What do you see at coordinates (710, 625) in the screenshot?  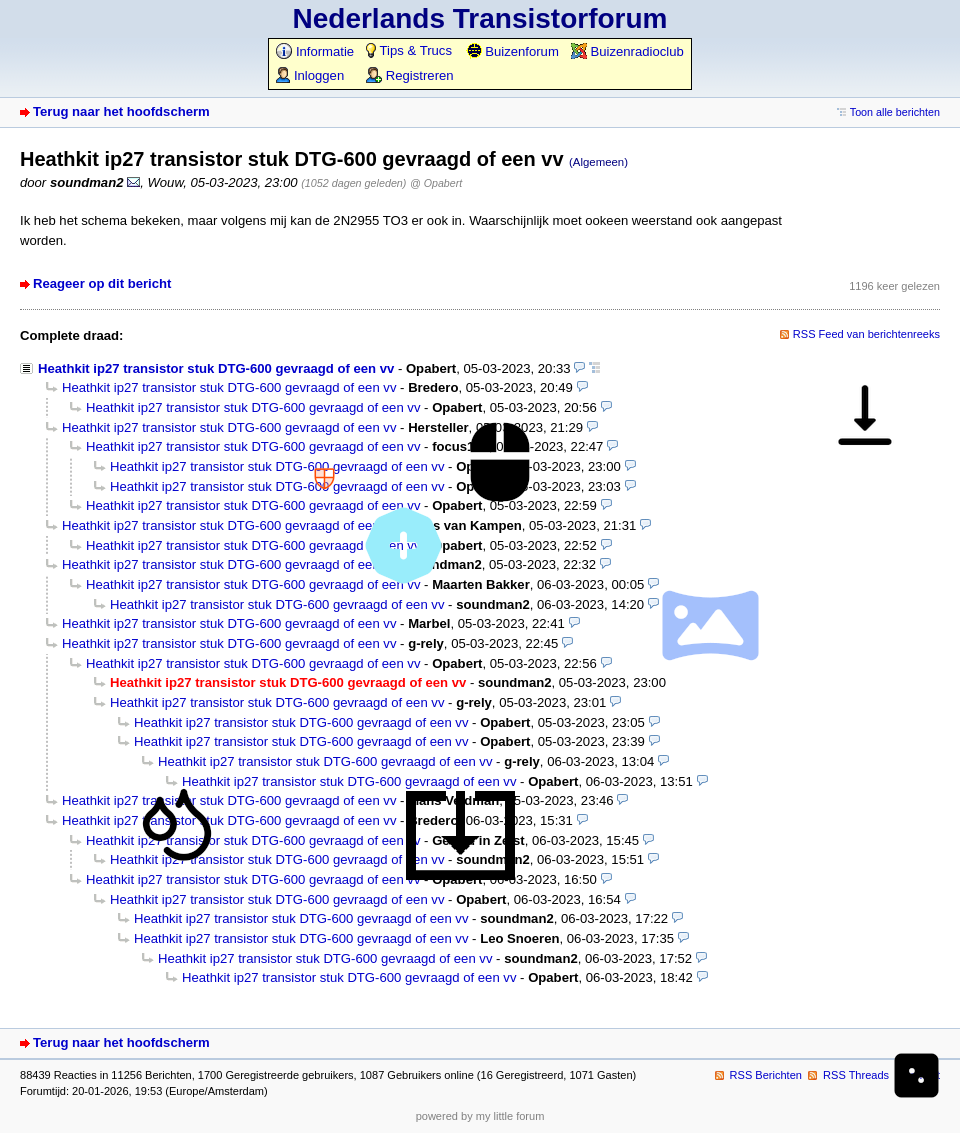 I see `view panoramic photo` at bounding box center [710, 625].